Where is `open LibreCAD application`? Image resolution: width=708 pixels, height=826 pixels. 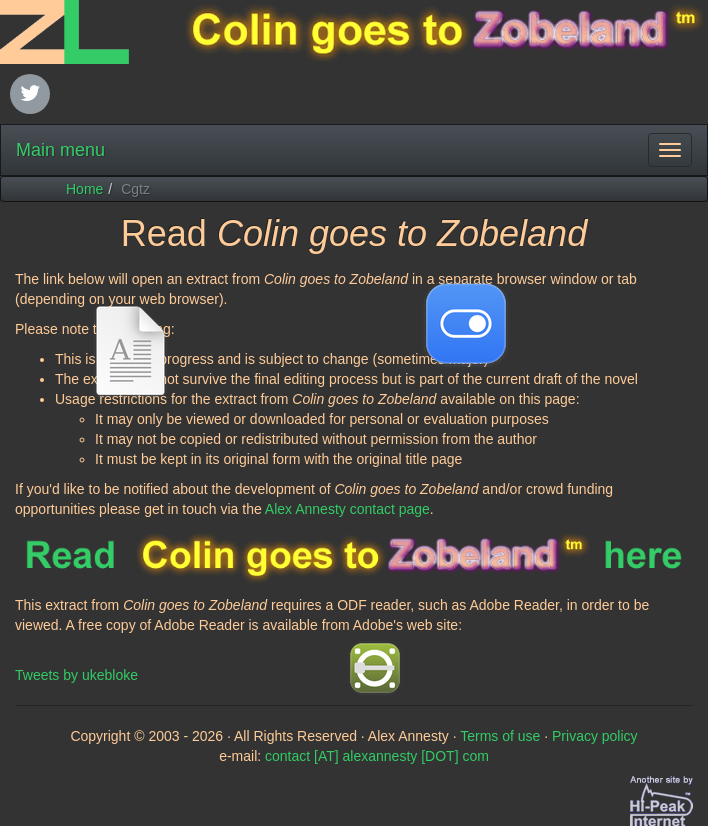 open LibreCAD application is located at coordinates (375, 668).